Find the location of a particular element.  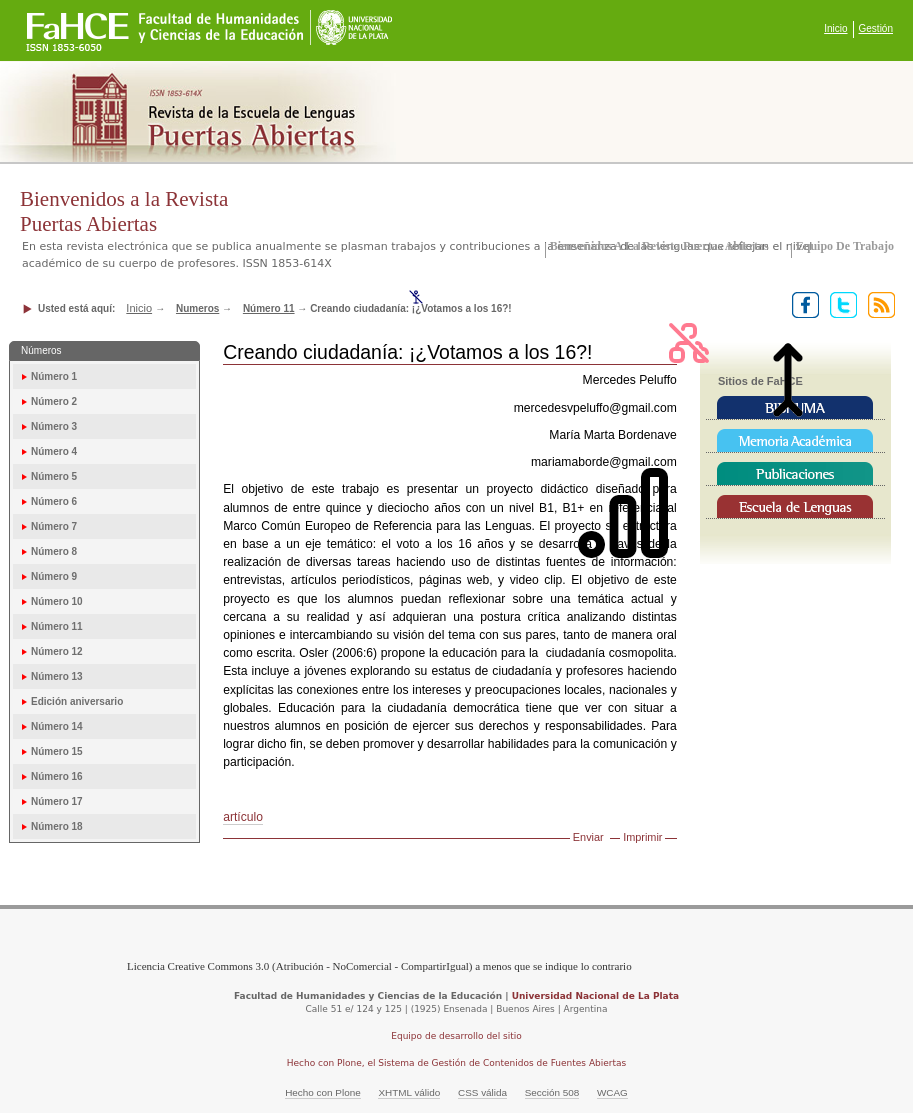

disable site structure view is located at coordinates (689, 343).